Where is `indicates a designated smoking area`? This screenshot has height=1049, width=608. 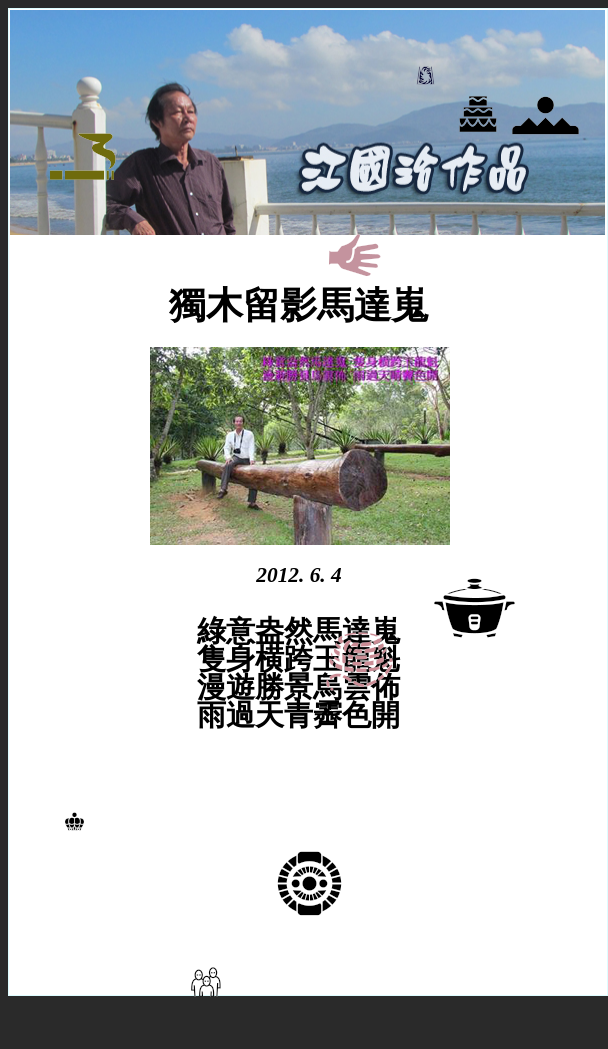
indicates a designated smoking area is located at coordinates (82, 165).